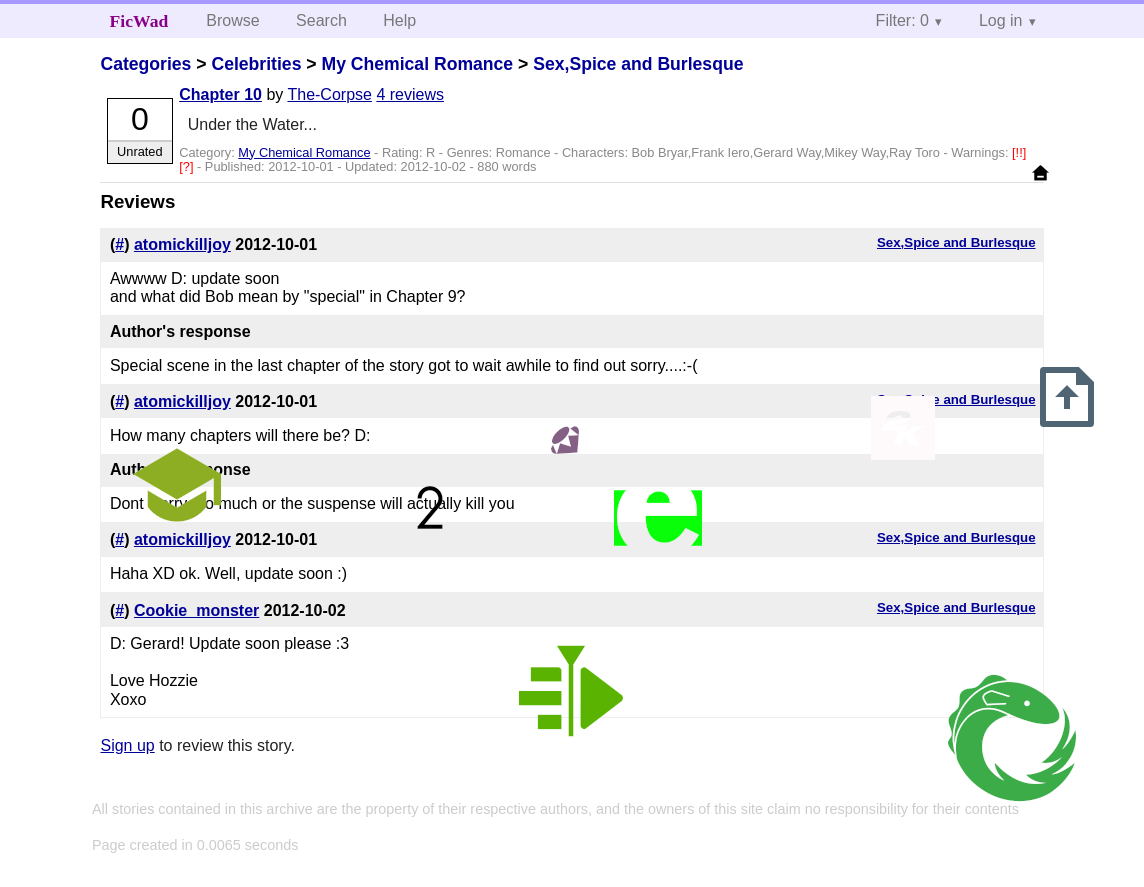  What do you see at coordinates (1067, 397) in the screenshot?
I see `upload a file or document` at bounding box center [1067, 397].